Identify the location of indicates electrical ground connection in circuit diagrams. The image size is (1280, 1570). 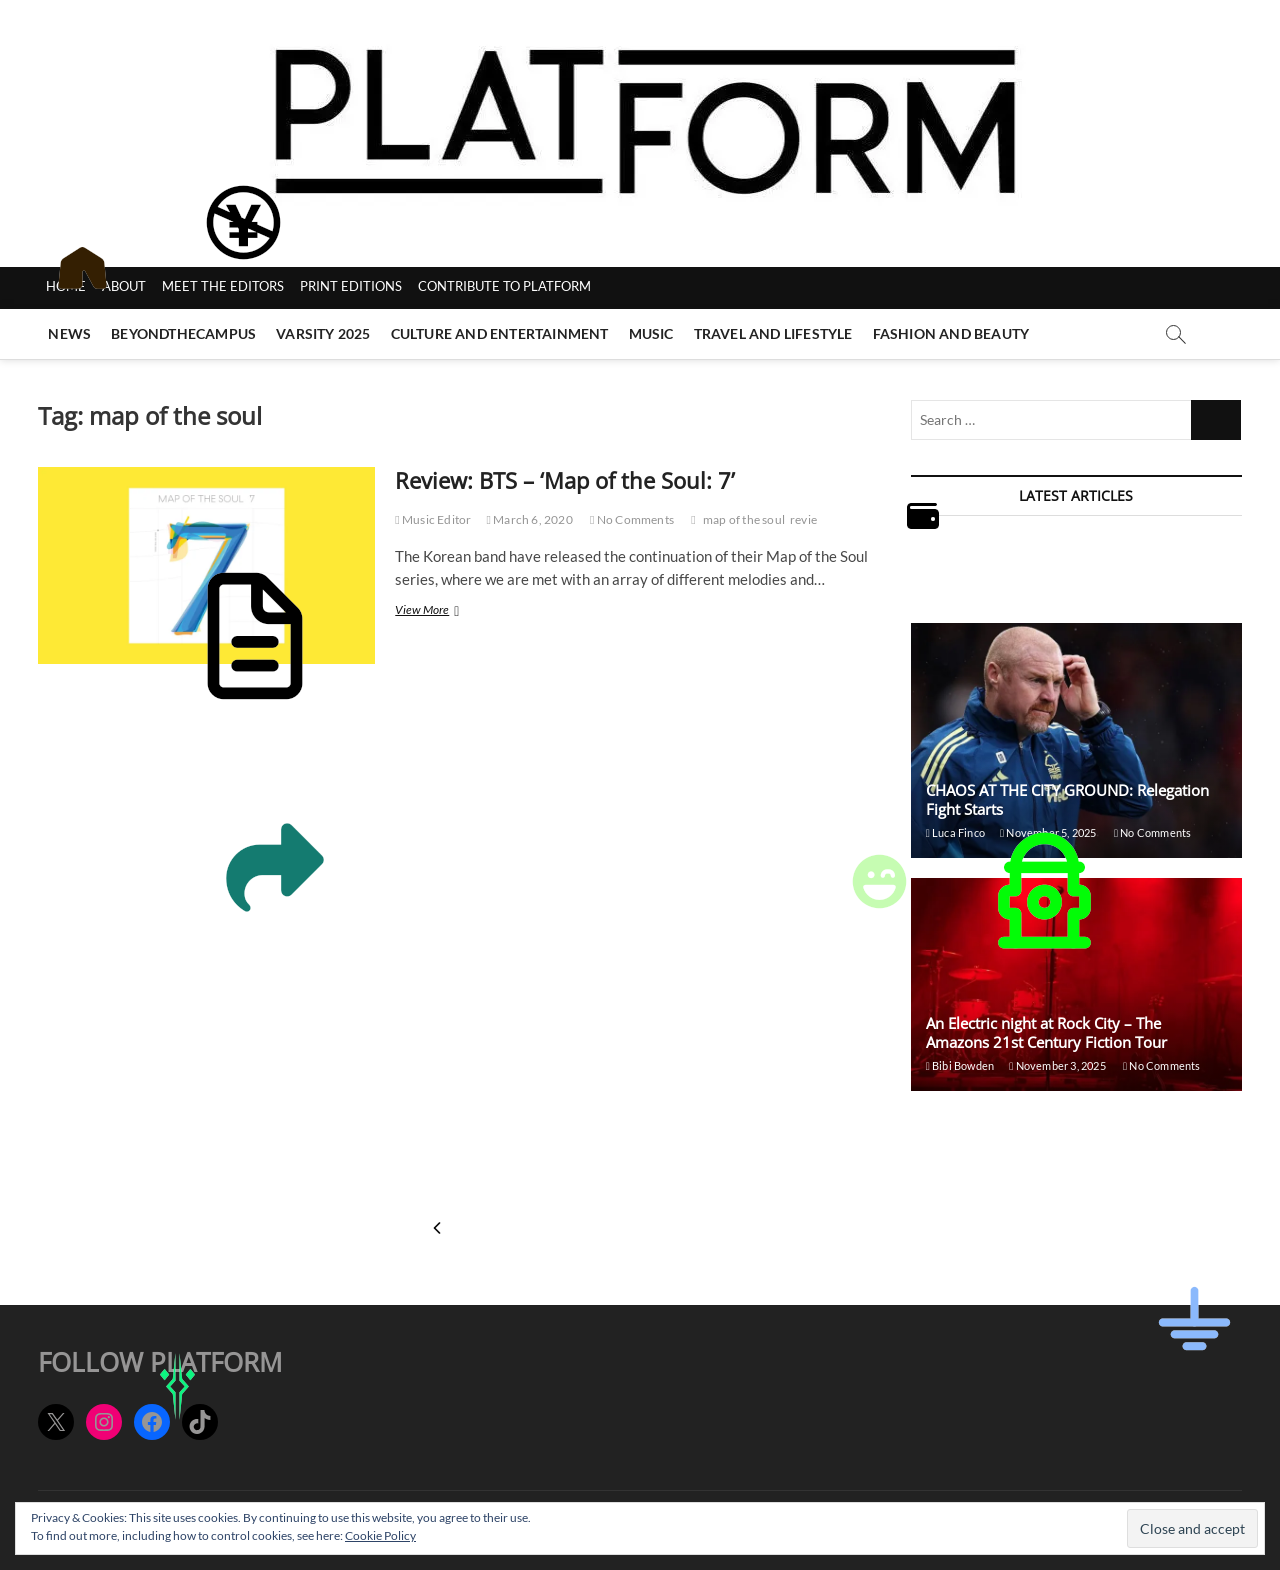
(1194, 1318).